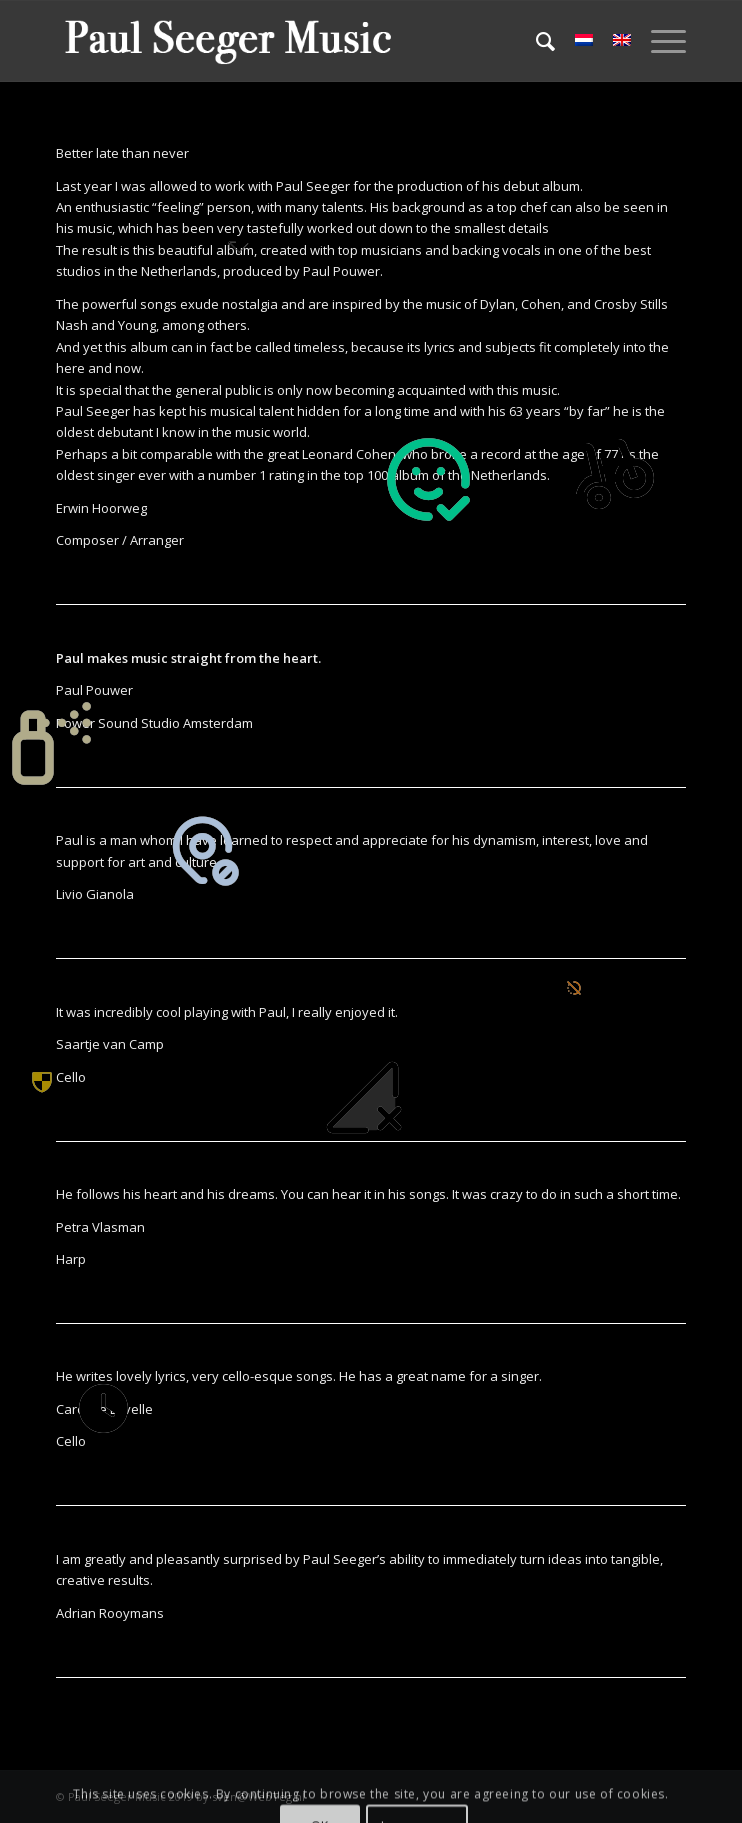  I want to click on cancel or remove a location pin, so click(202, 849).